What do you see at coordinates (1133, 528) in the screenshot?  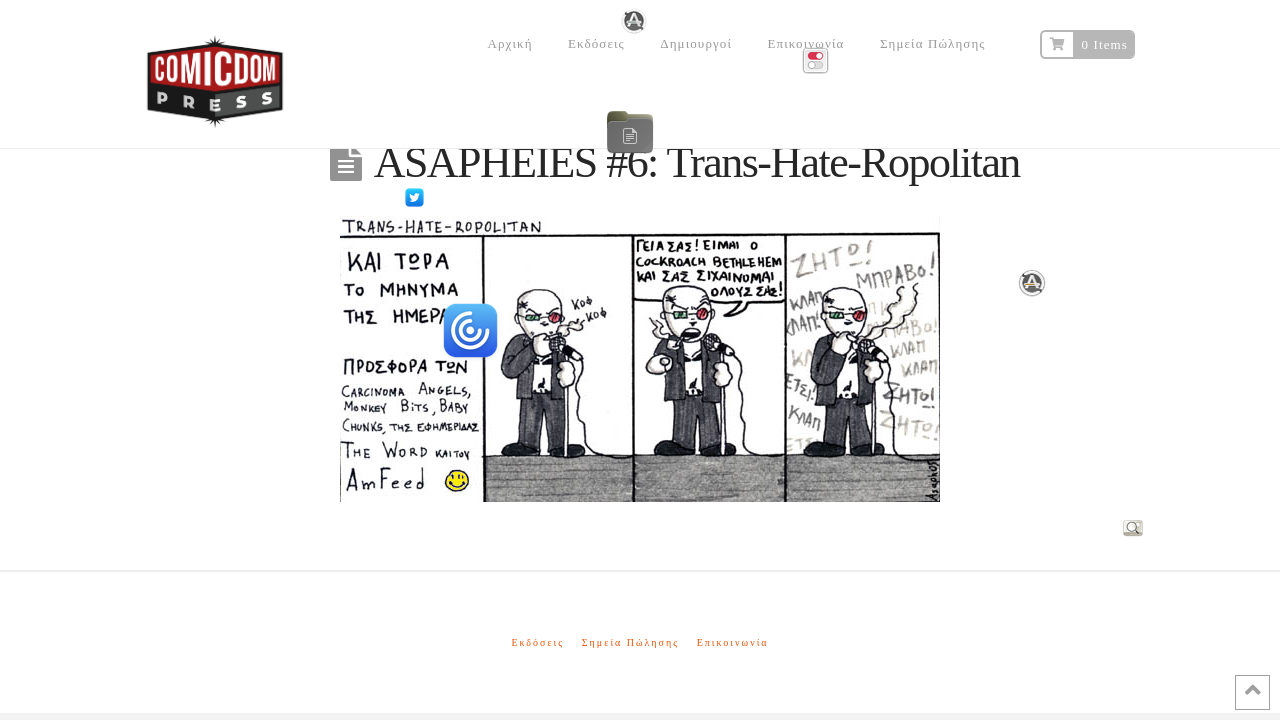 I see `open eye of gnome image viewer` at bounding box center [1133, 528].